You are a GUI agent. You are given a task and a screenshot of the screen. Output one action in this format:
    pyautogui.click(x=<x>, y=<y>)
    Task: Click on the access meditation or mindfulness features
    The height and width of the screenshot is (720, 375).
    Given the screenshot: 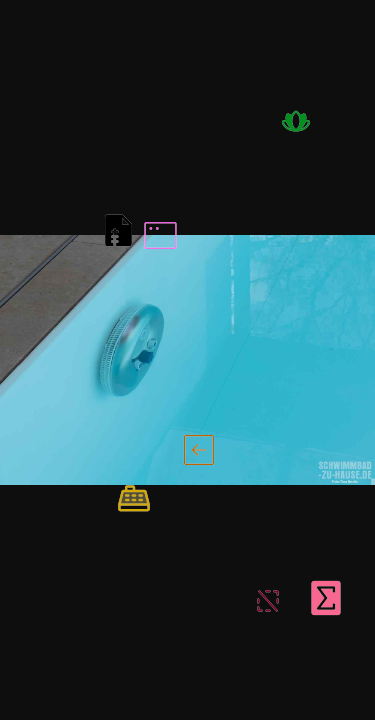 What is the action you would take?
    pyautogui.click(x=296, y=122)
    